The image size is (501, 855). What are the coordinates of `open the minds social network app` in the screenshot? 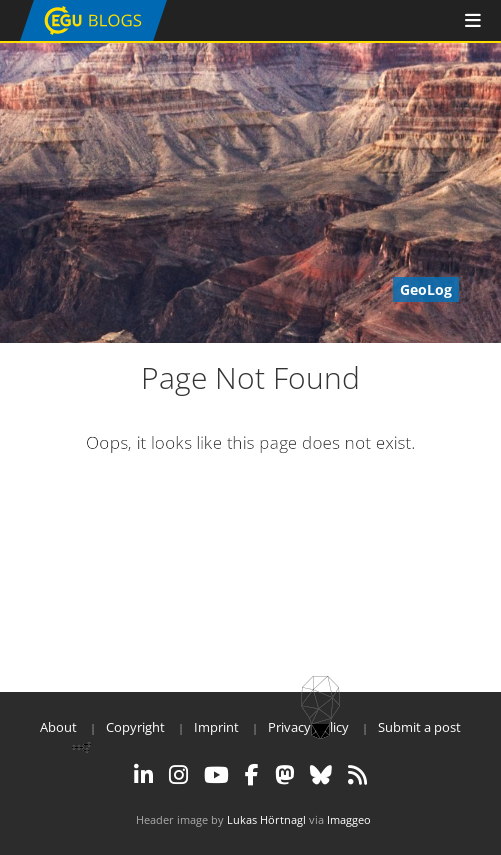 It's located at (320, 707).